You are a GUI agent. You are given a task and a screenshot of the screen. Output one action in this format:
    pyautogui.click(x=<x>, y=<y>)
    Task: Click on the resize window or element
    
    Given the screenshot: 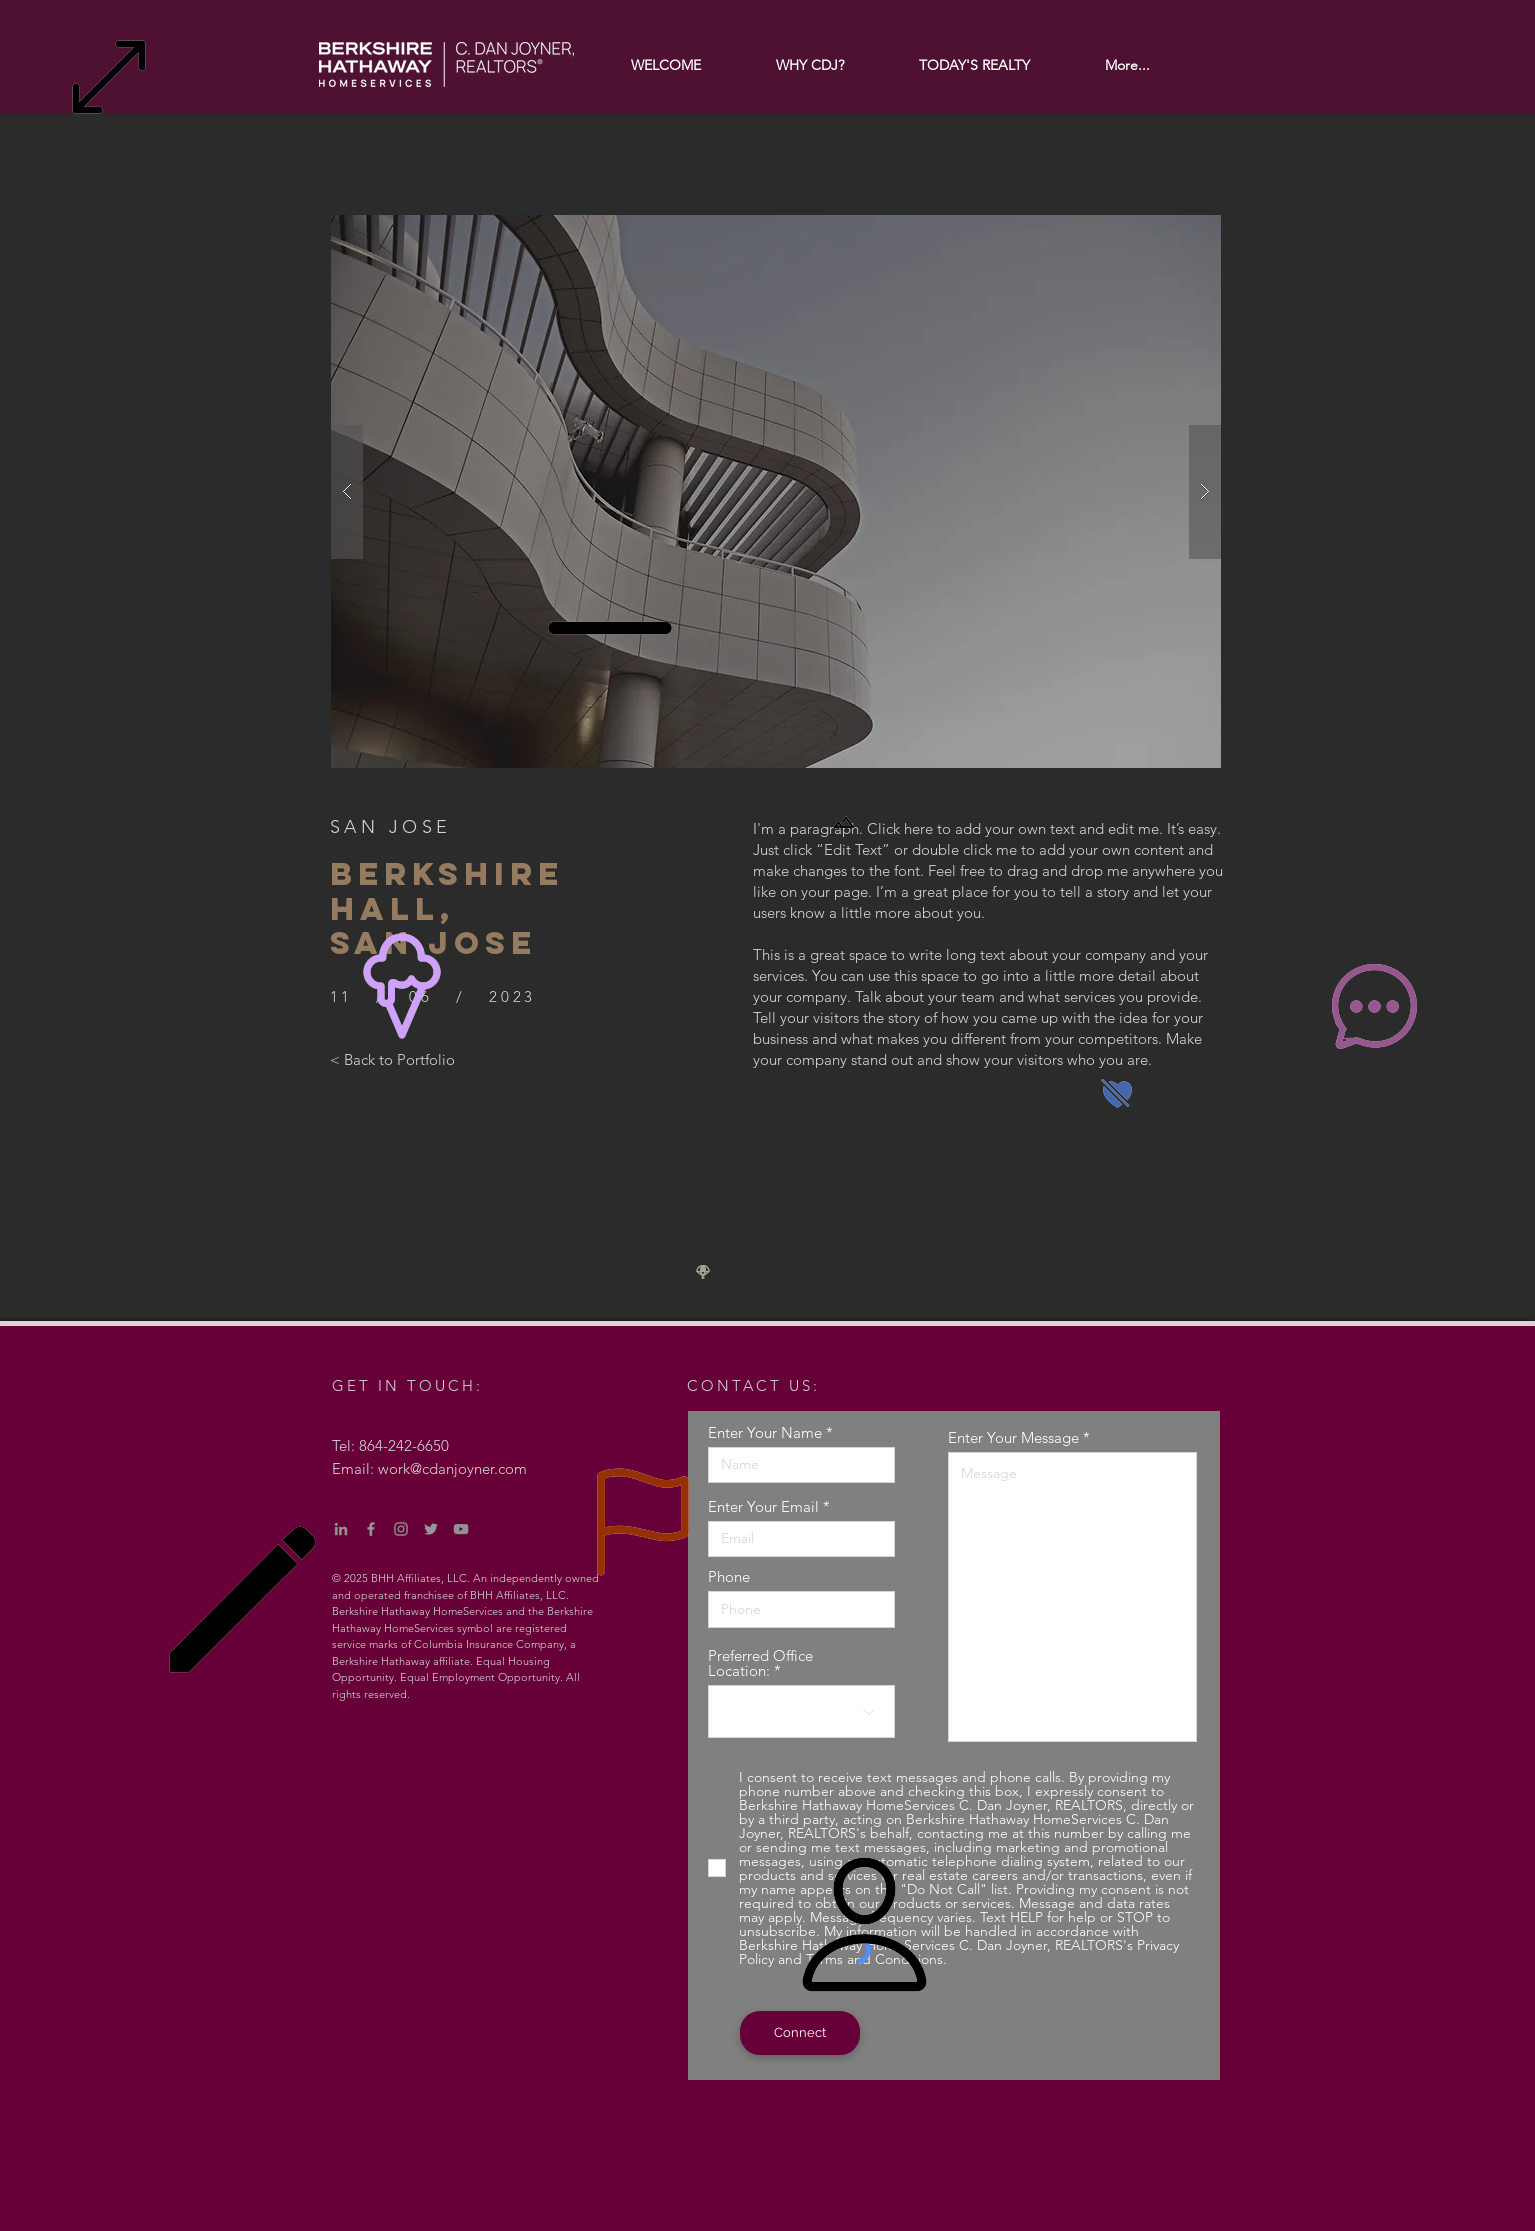 What is the action you would take?
    pyautogui.click(x=109, y=77)
    